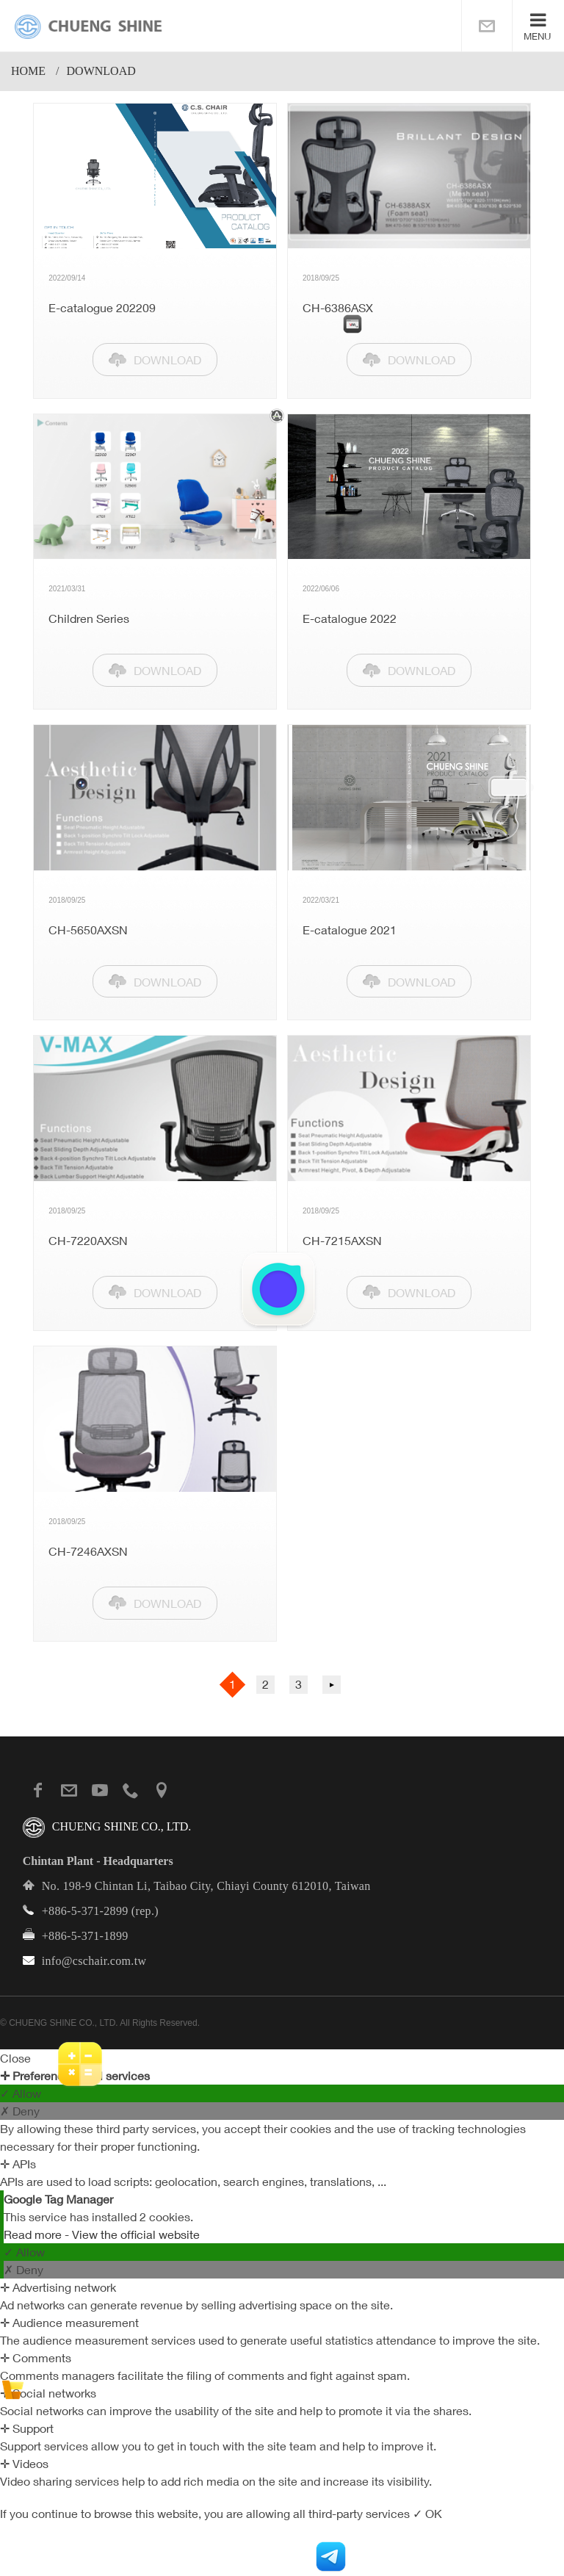 This screenshot has height=2576, width=564. I want to click on indicates battery is fully charged, so click(511, 787).